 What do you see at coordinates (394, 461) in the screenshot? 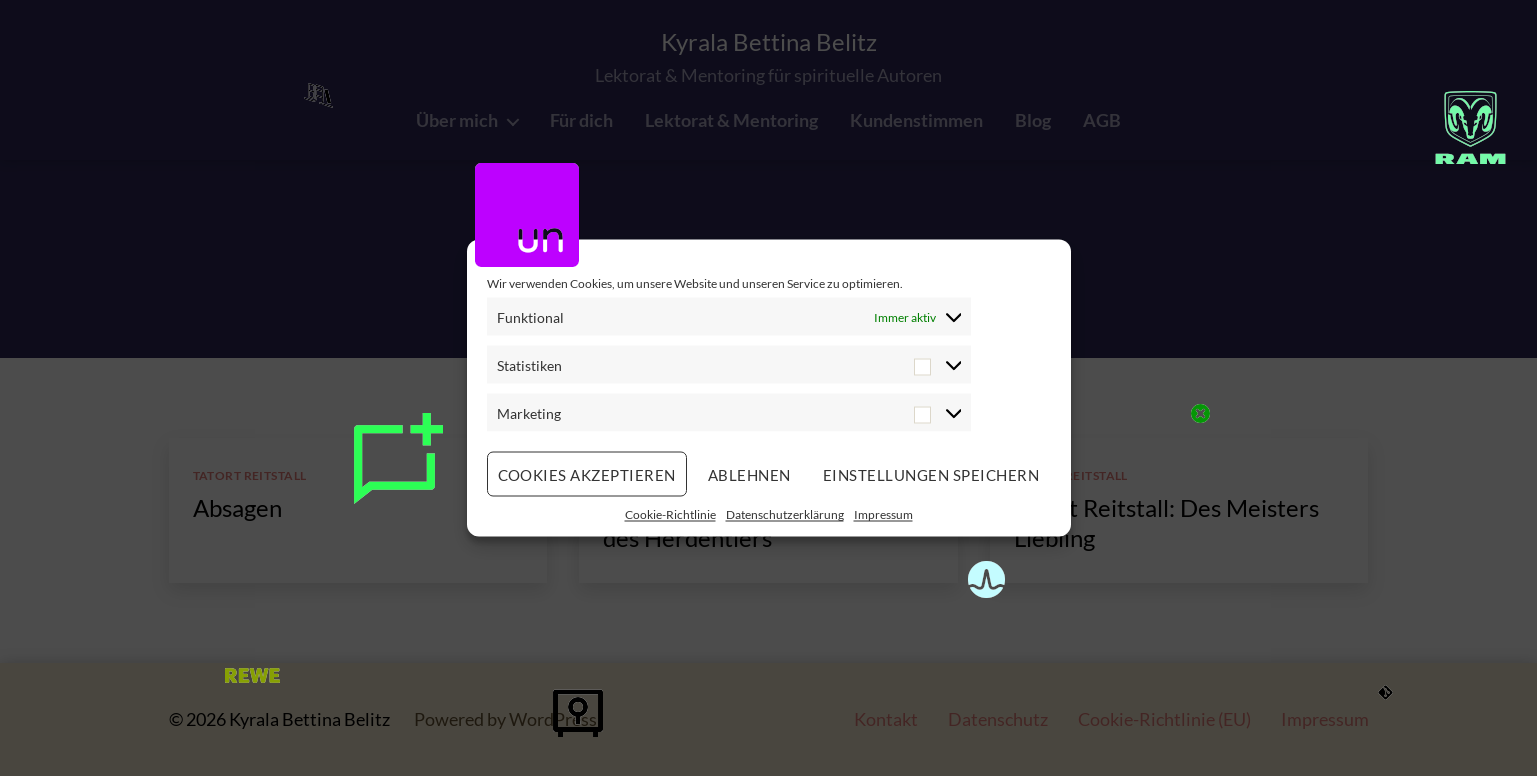
I see `start a new chat conversation` at bounding box center [394, 461].